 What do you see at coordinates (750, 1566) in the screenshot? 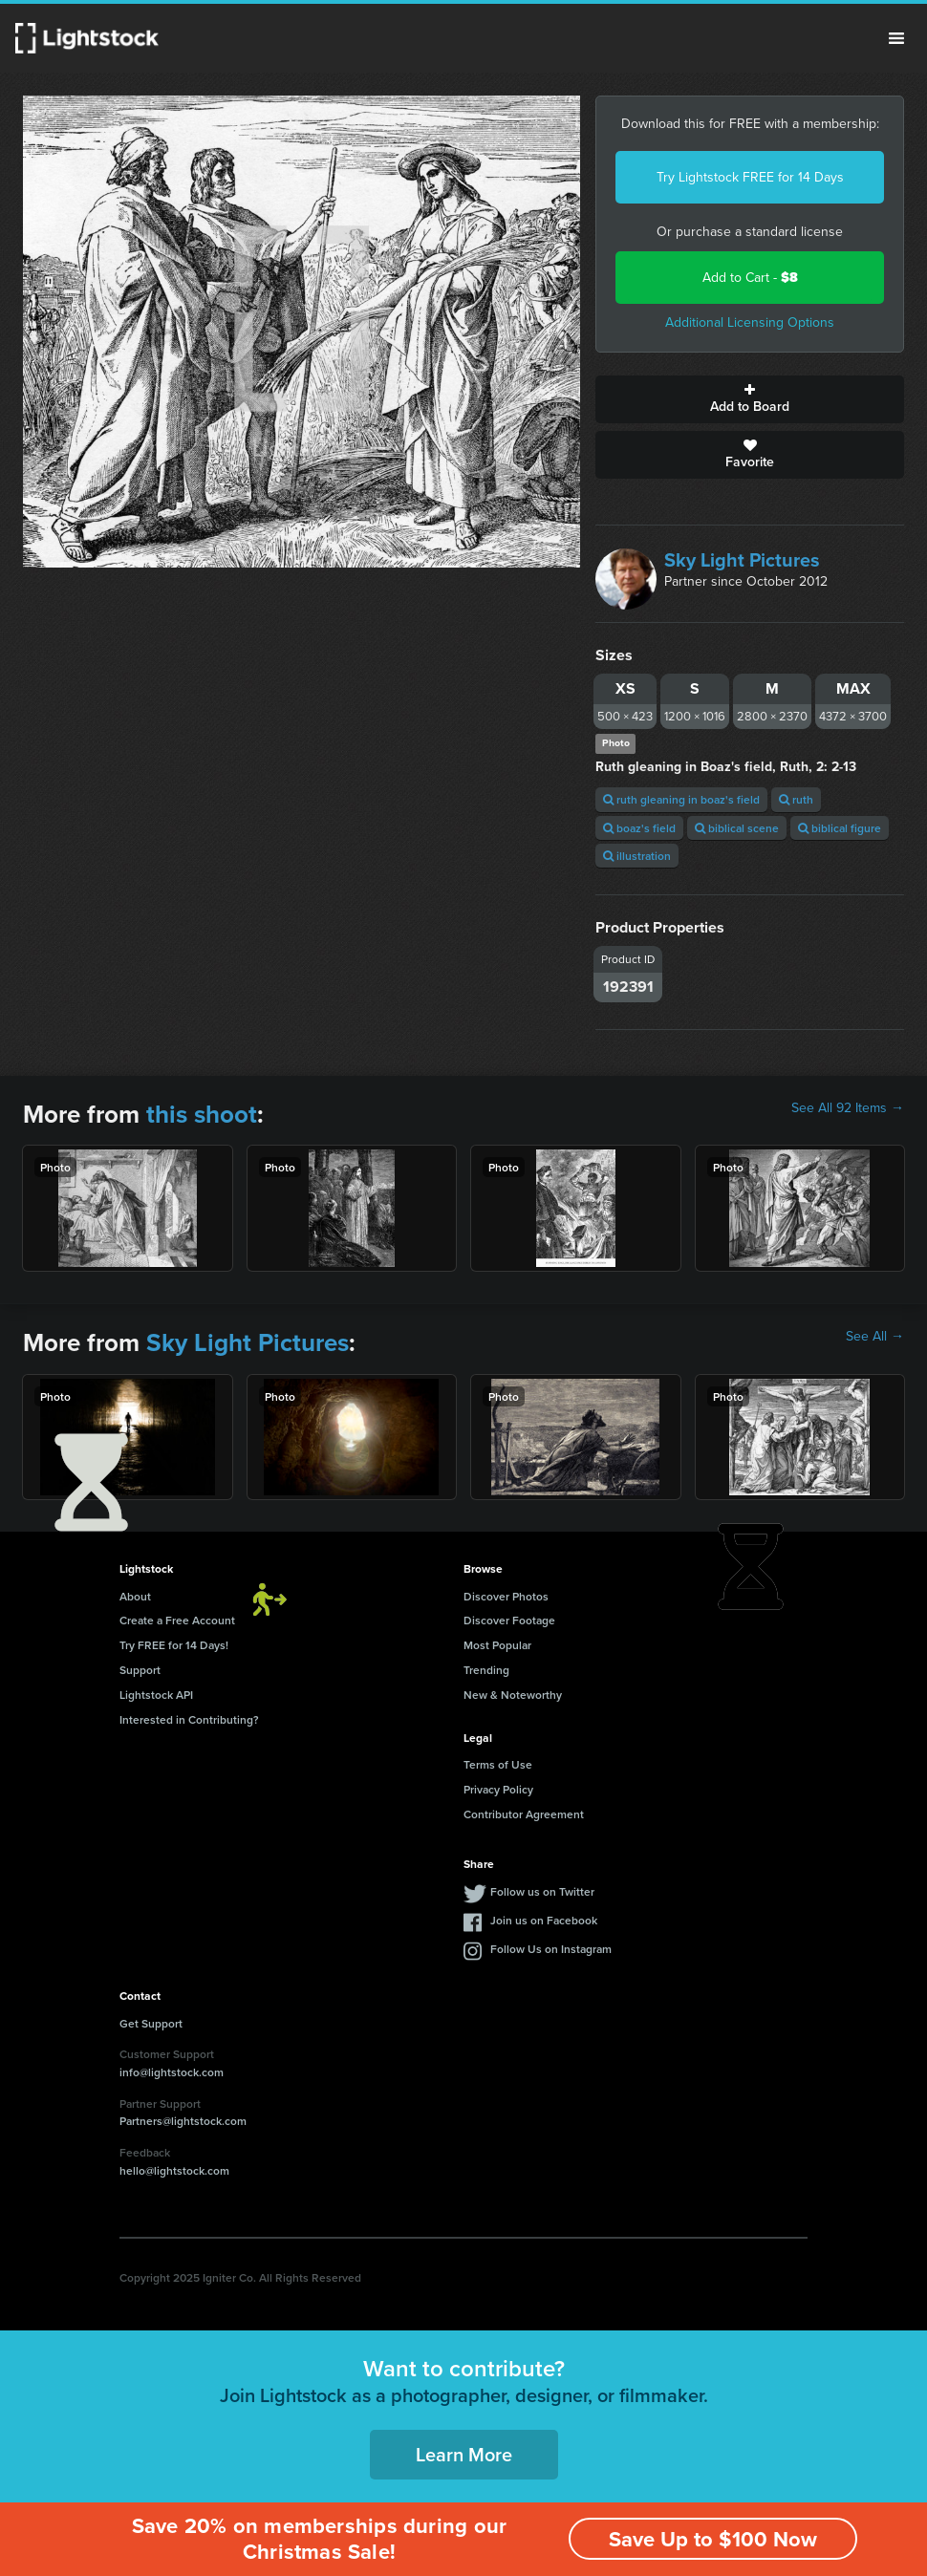
I see `indicates a process is in progress or loading` at bounding box center [750, 1566].